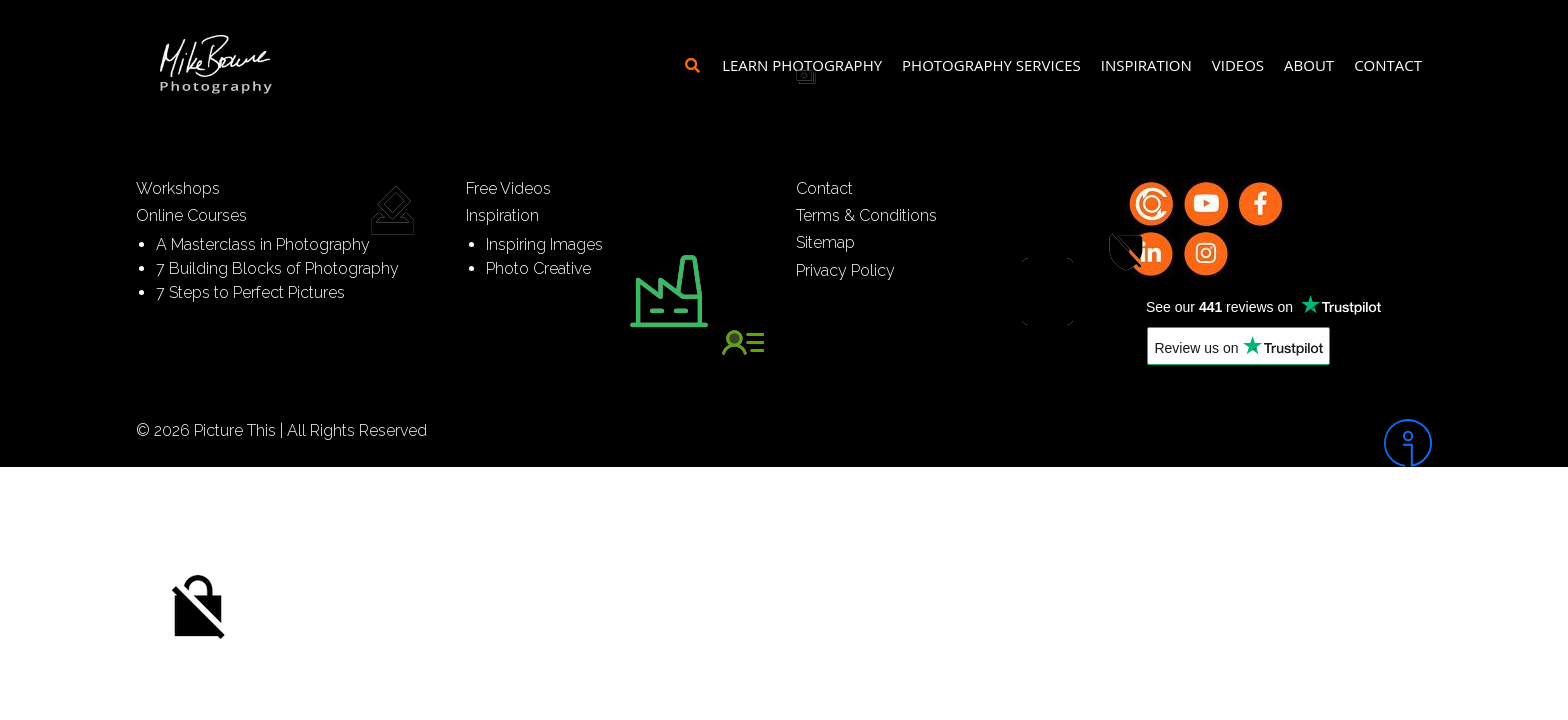  I want to click on view user directory or contact list, so click(742, 342).